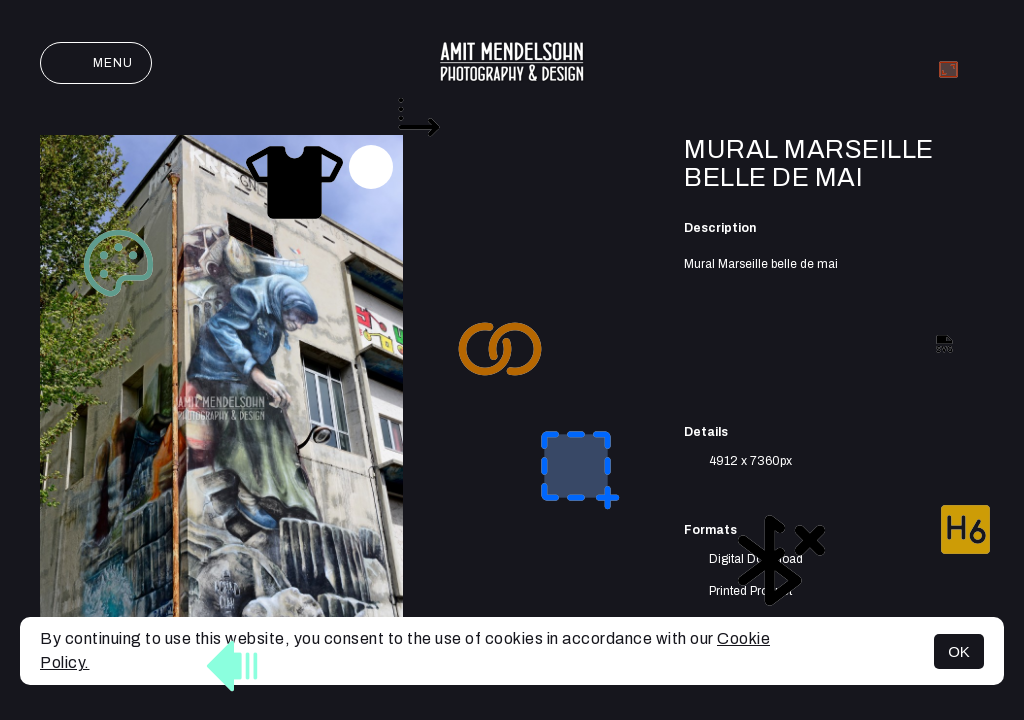 This screenshot has width=1024, height=720. Describe the element at coordinates (576, 466) in the screenshot. I see `add to current selection` at that location.